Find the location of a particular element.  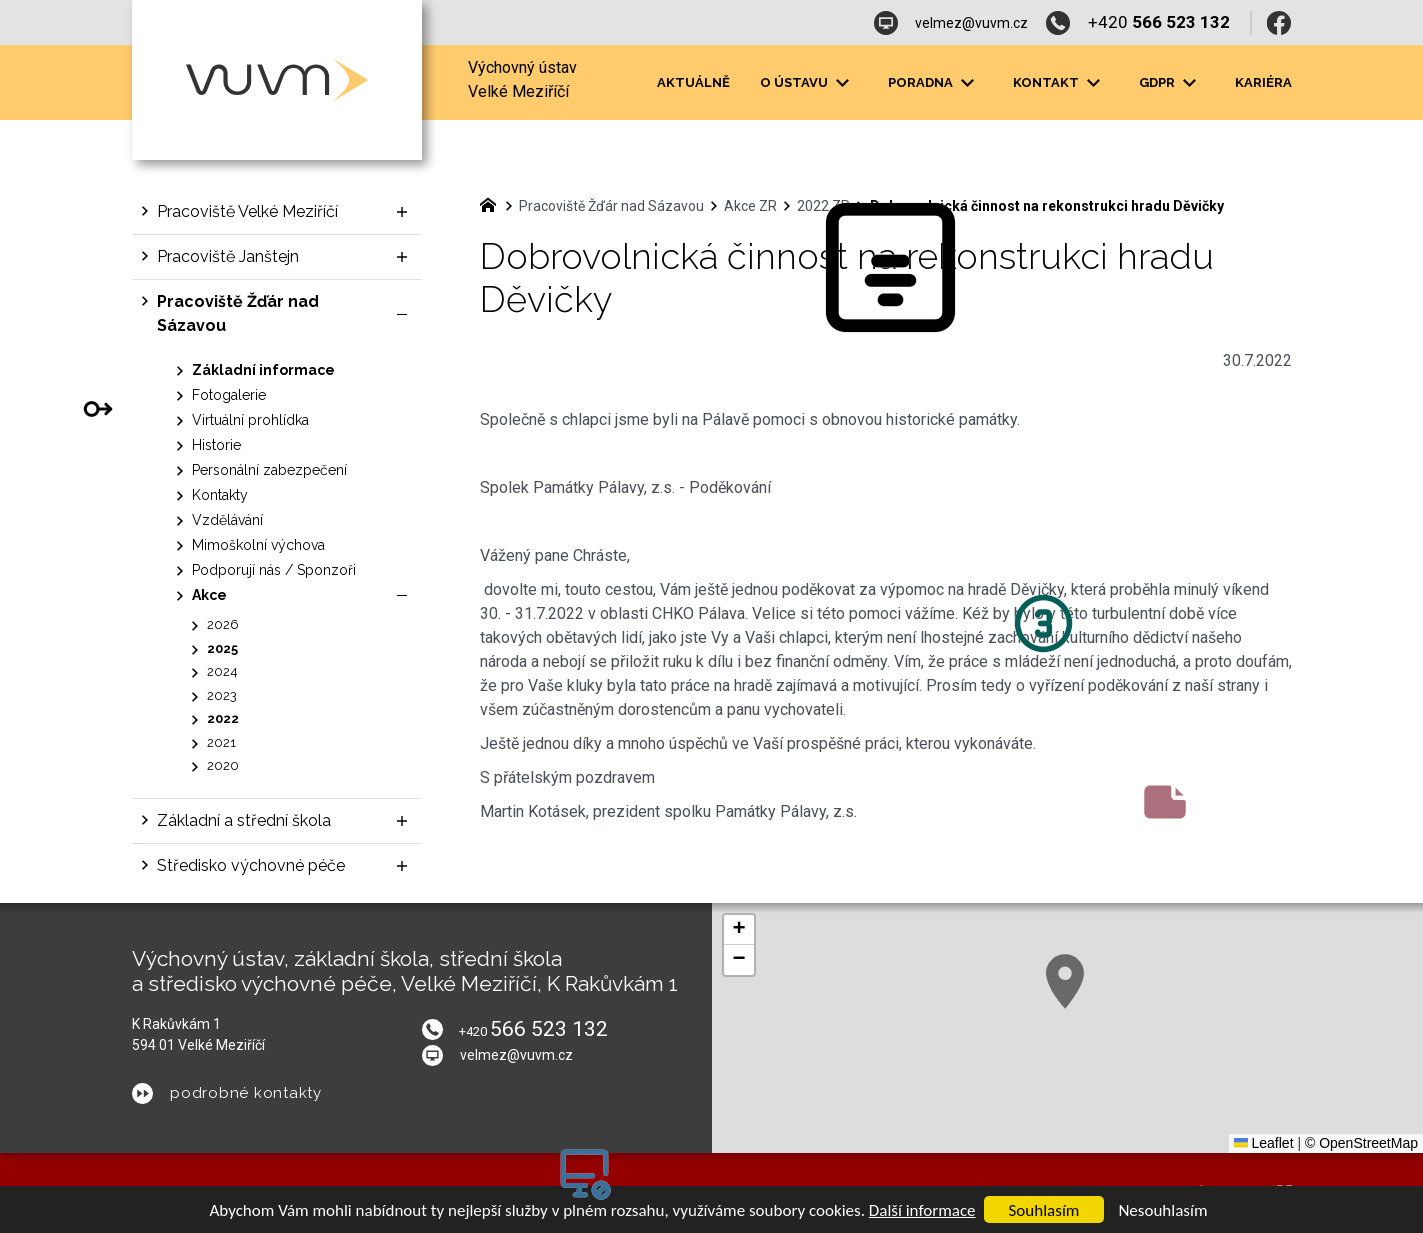

step 3 in a multi-step process is located at coordinates (1043, 623).